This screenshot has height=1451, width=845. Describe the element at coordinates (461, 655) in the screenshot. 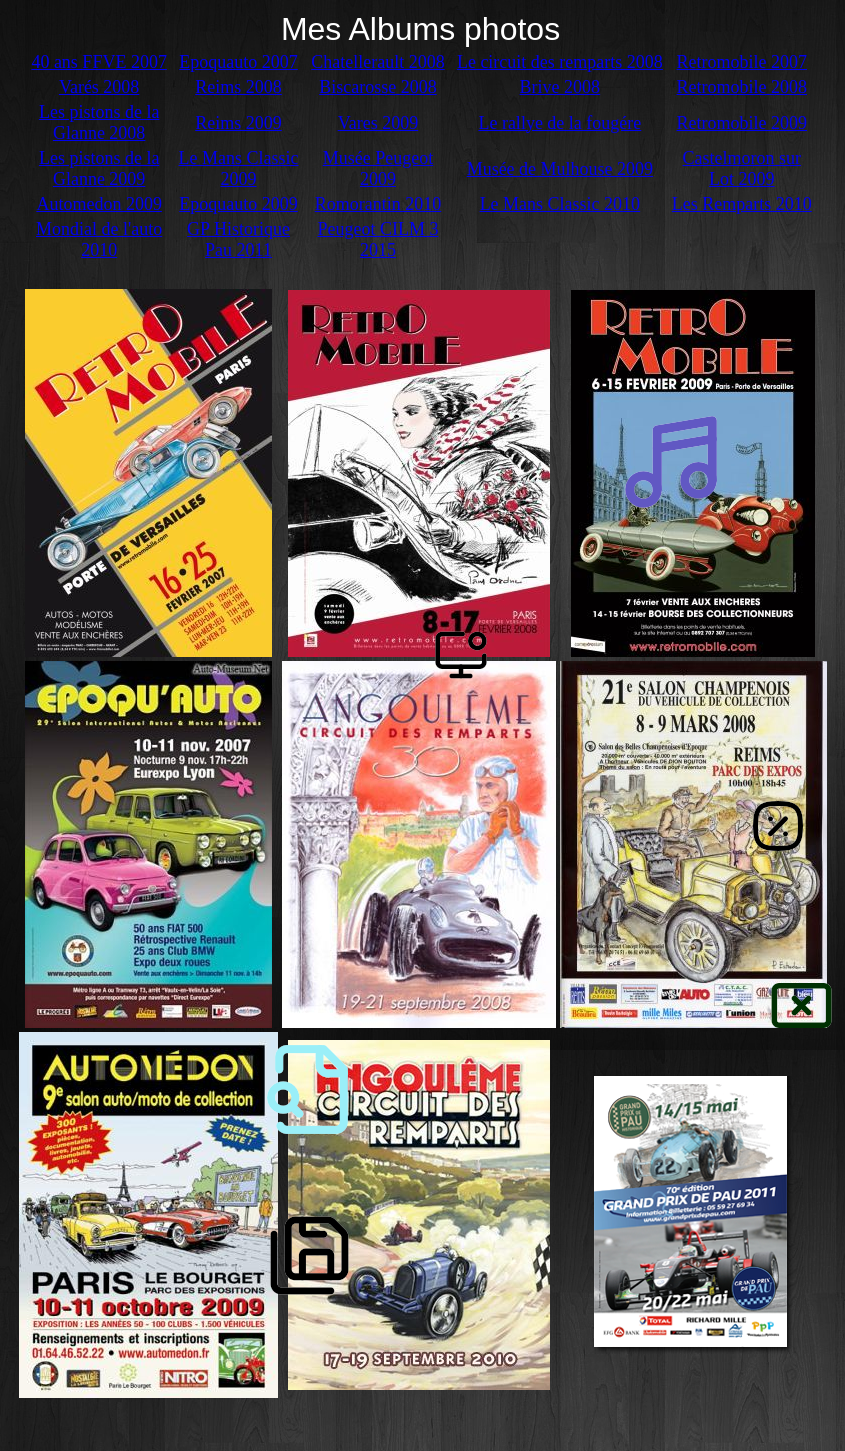

I see `indicates active screen recording or broadcast` at that location.